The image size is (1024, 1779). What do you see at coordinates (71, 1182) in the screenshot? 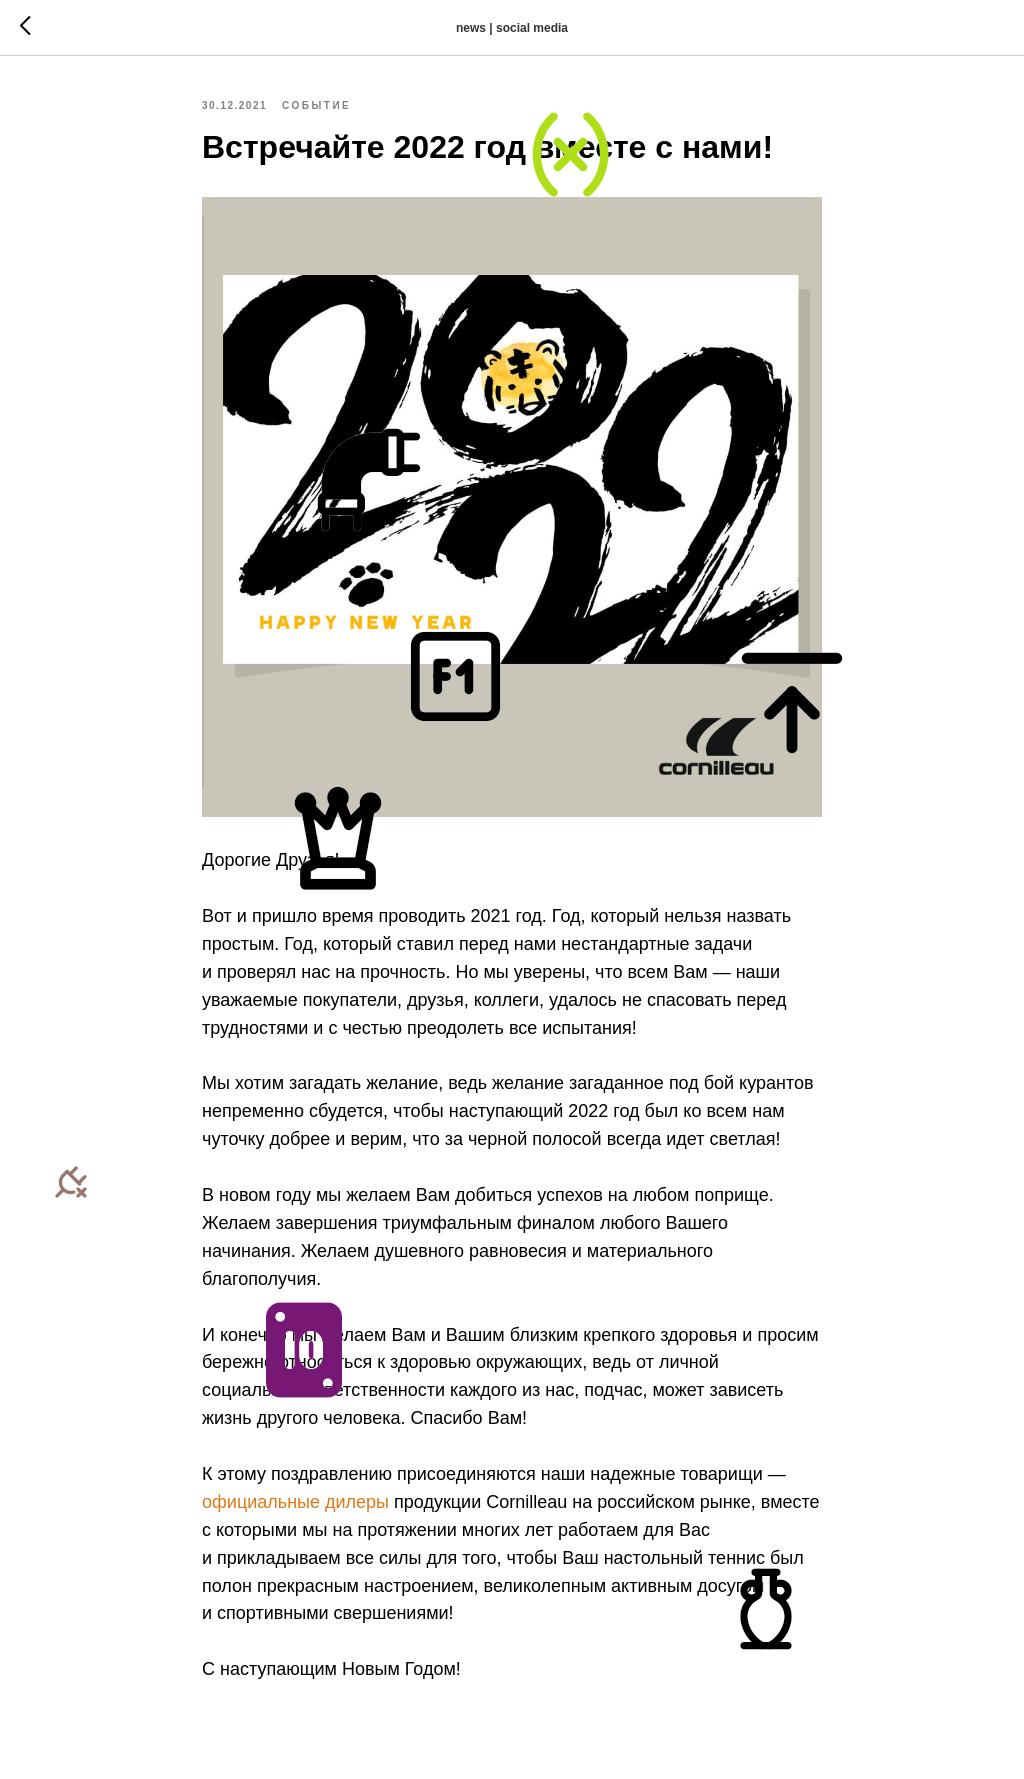
I see `disconnected or unplugged device` at bounding box center [71, 1182].